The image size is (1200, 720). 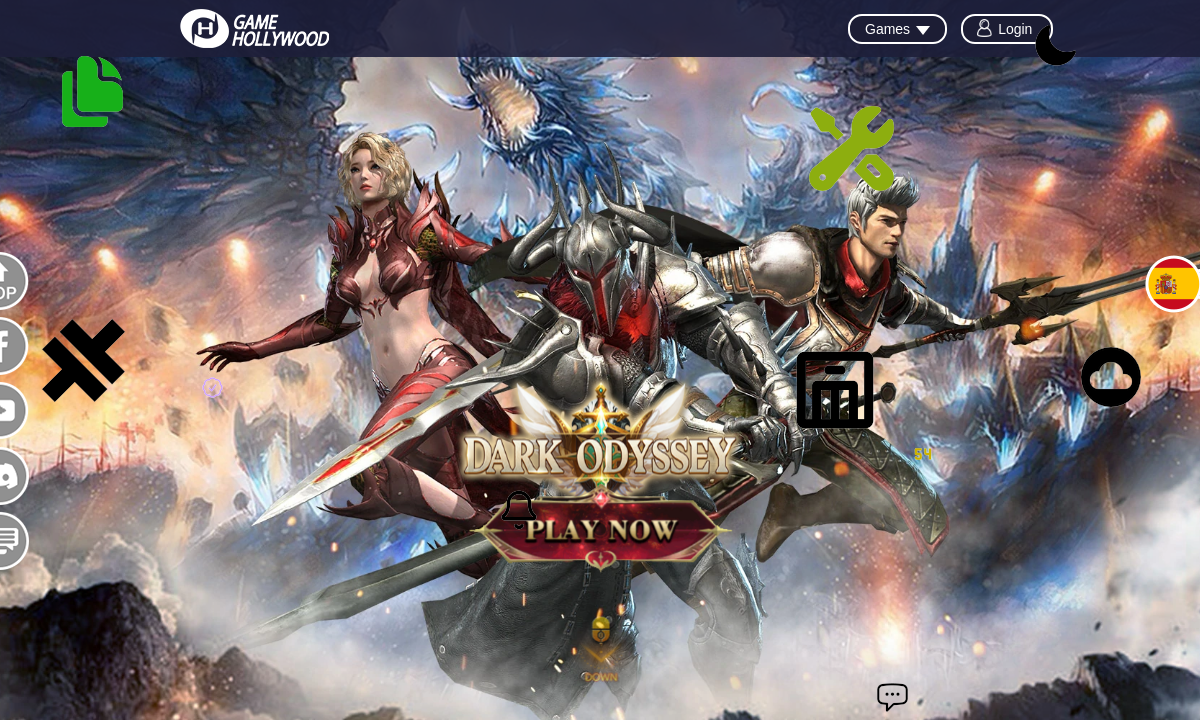 What do you see at coordinates (835, 390) in the screenshot?
I see `indicates elevator access or location` at bounding box center [835, 390].